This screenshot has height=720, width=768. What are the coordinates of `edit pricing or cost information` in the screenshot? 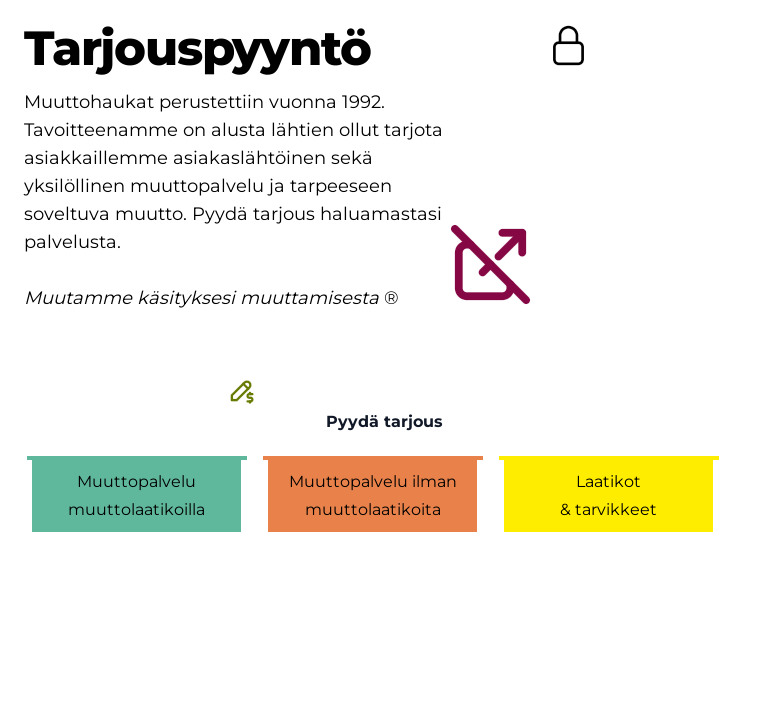 It's located at (241, 390).